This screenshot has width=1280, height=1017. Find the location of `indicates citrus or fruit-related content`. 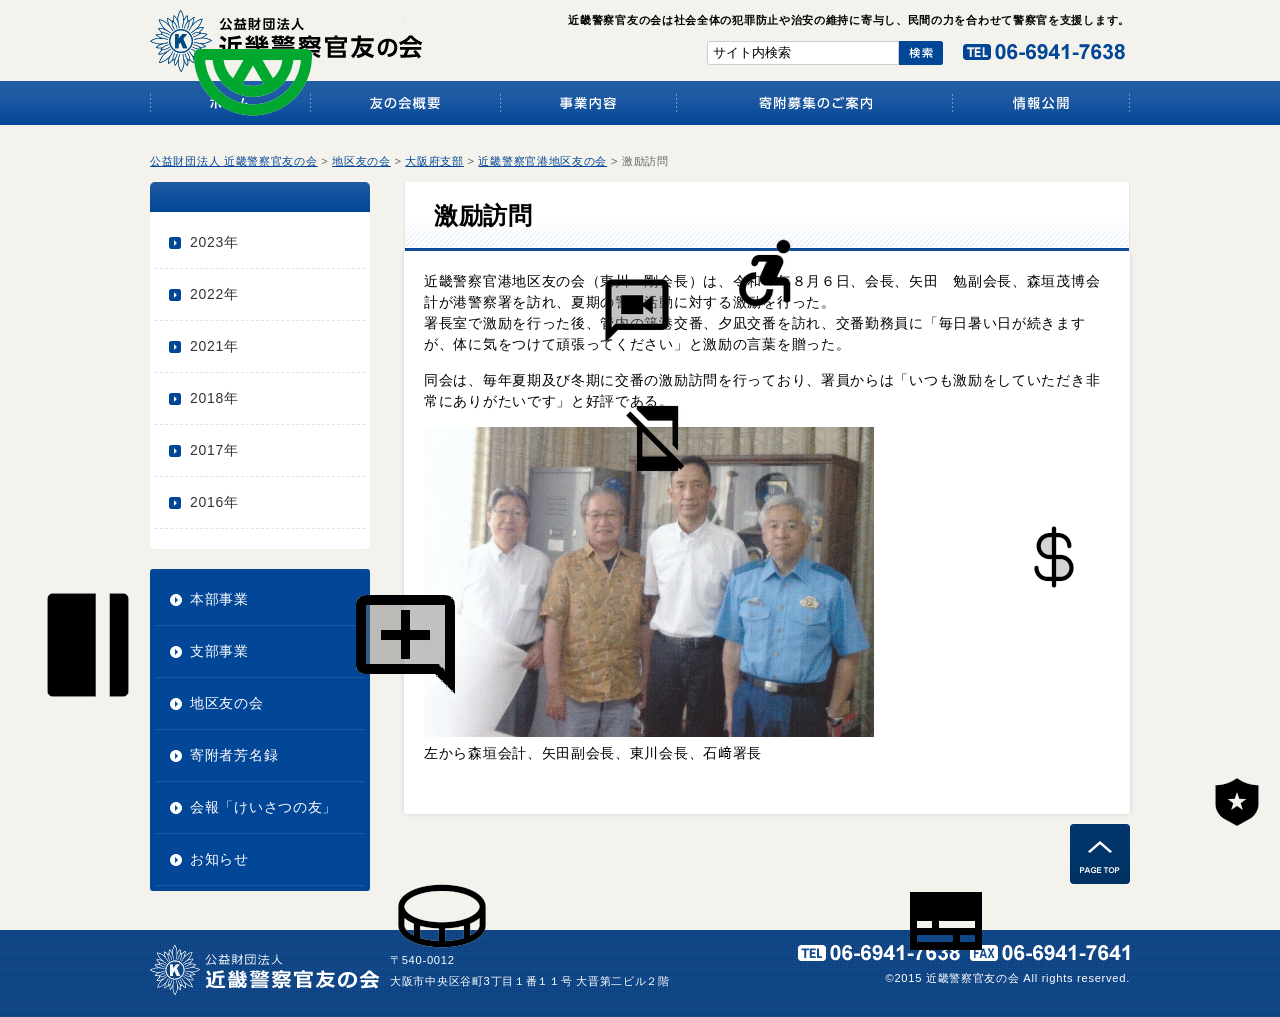

indicates citrus or fruit-related content is located at coordinates (253, 73).